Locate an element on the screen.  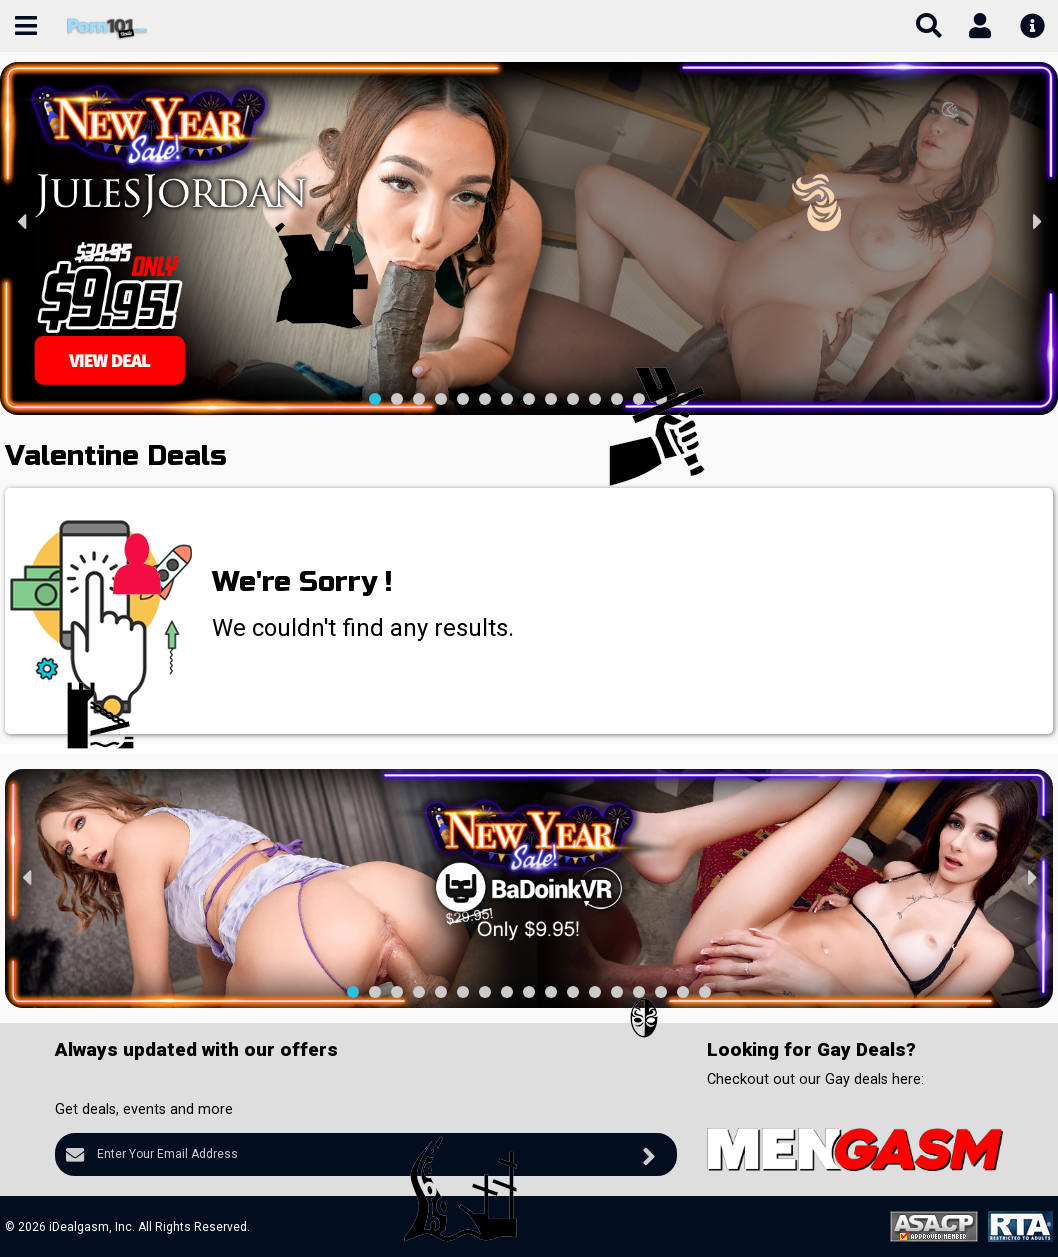
sea monster encounter or kraken attack event is located at coordinates (461, 1187).